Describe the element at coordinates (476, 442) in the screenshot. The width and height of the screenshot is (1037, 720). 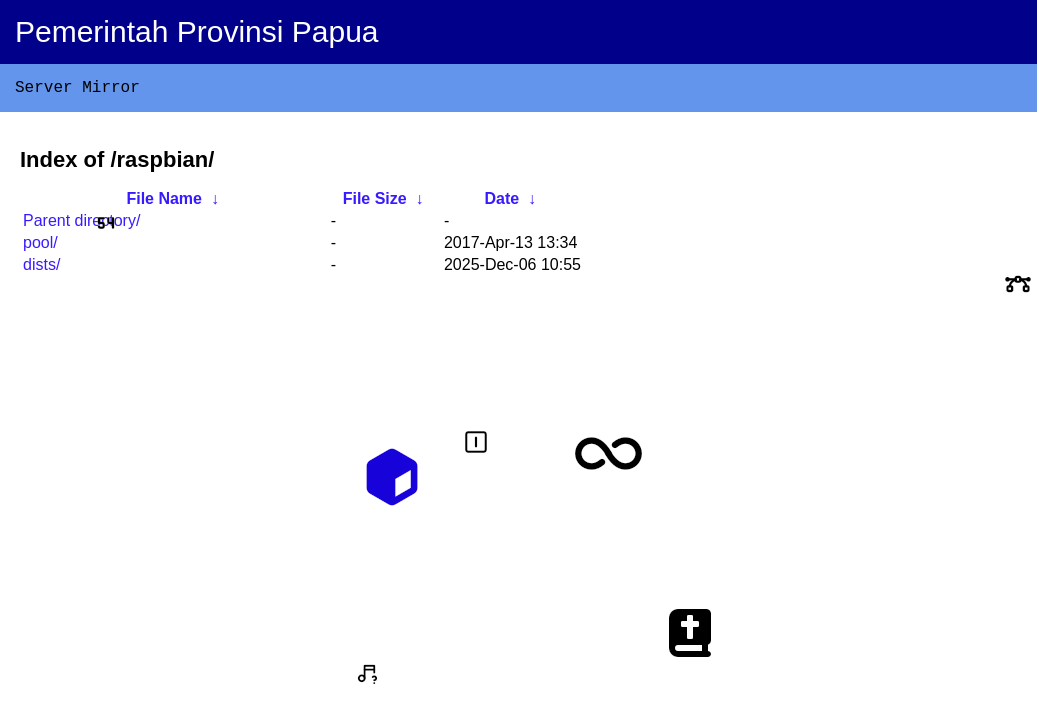
I see `access information or details` at that location.